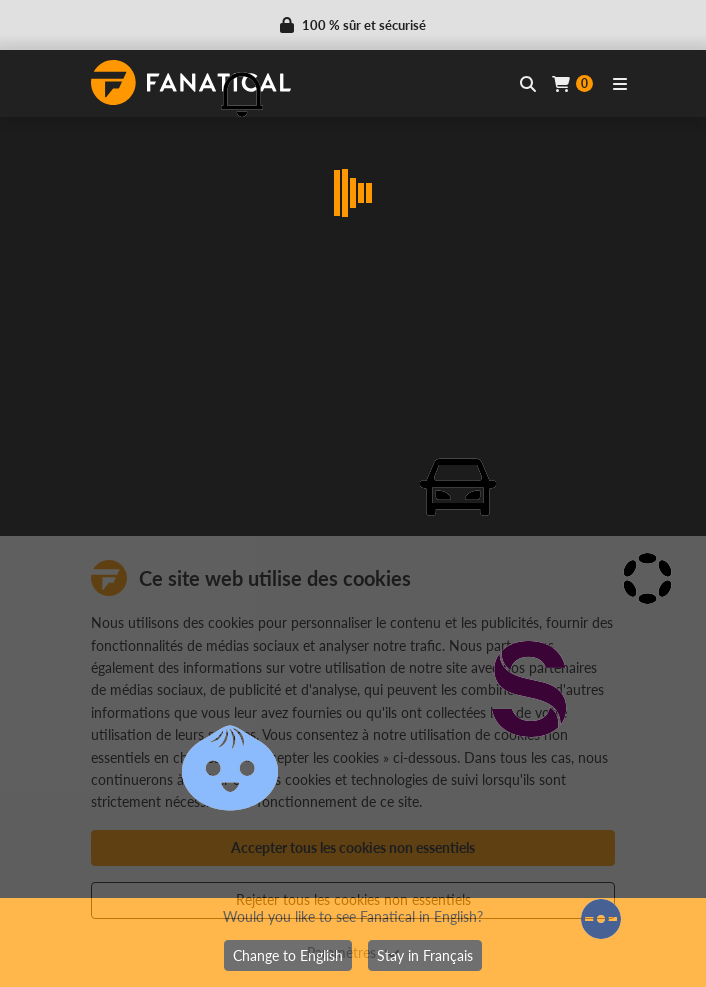 The width and height of the screenshot is (706, 987). Describe the element at coordinates (458, 484) in the screenshot. I see `view car or vehicle location` at that location.